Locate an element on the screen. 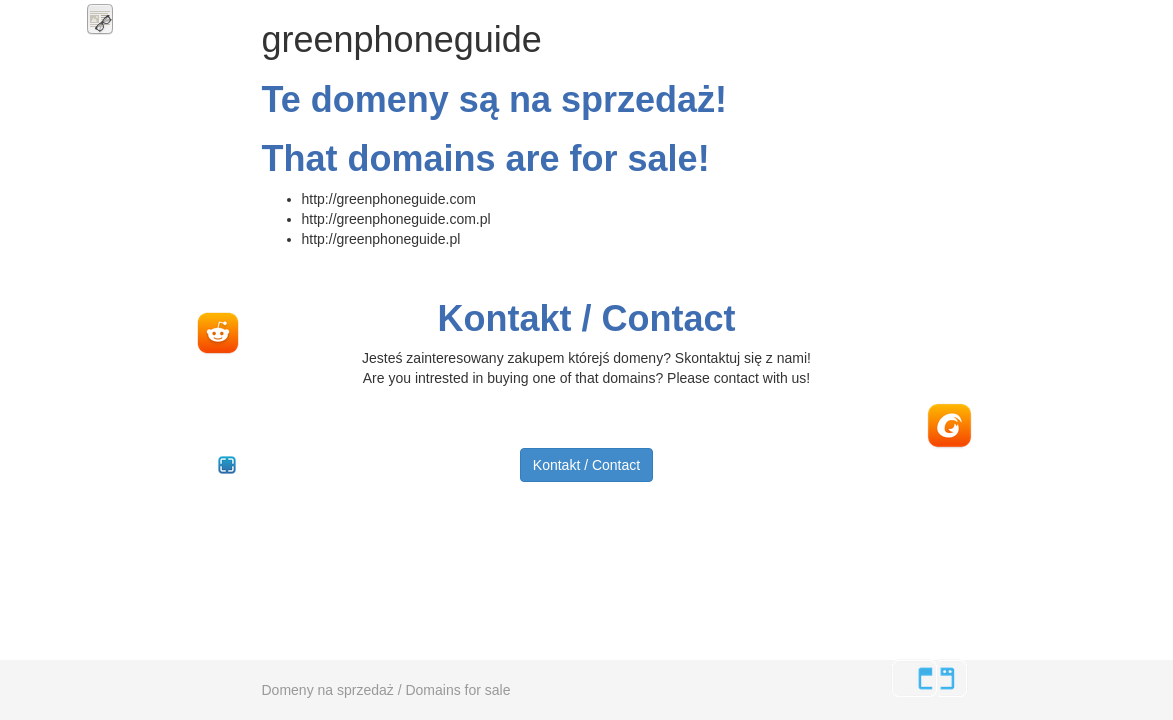 This screenshot has width=1173, height=720. open foxit reader app is located at coordinates (949, 425).